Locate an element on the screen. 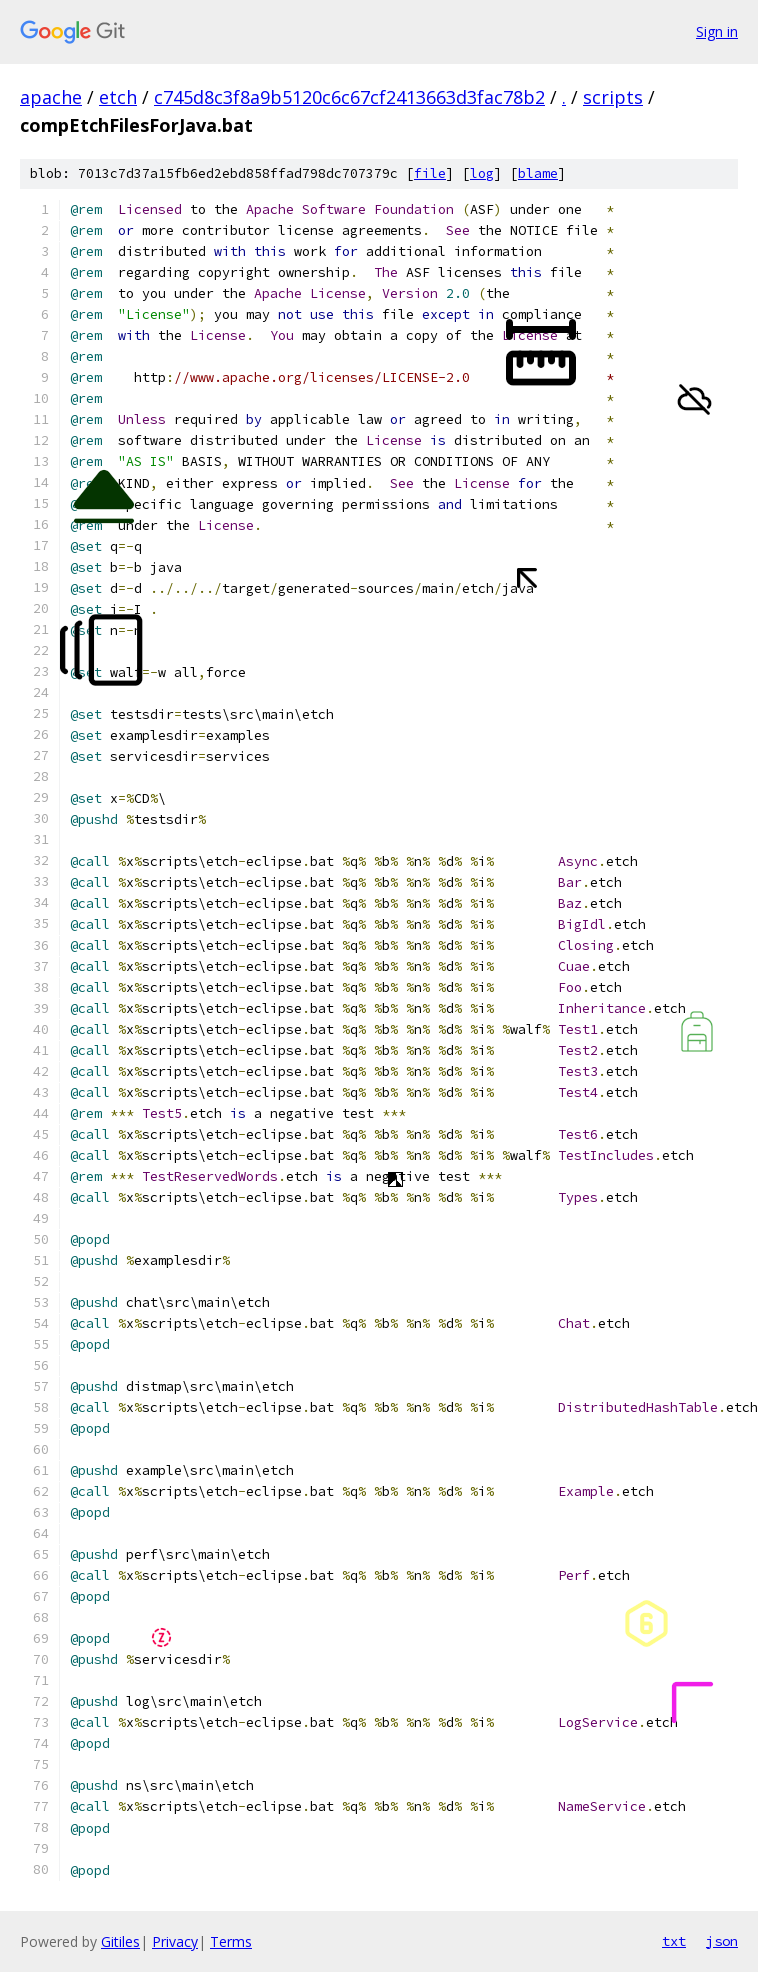 The width and height of the screenshot is (758, 1972). access measurement tools is located at coordinates (541, 354).